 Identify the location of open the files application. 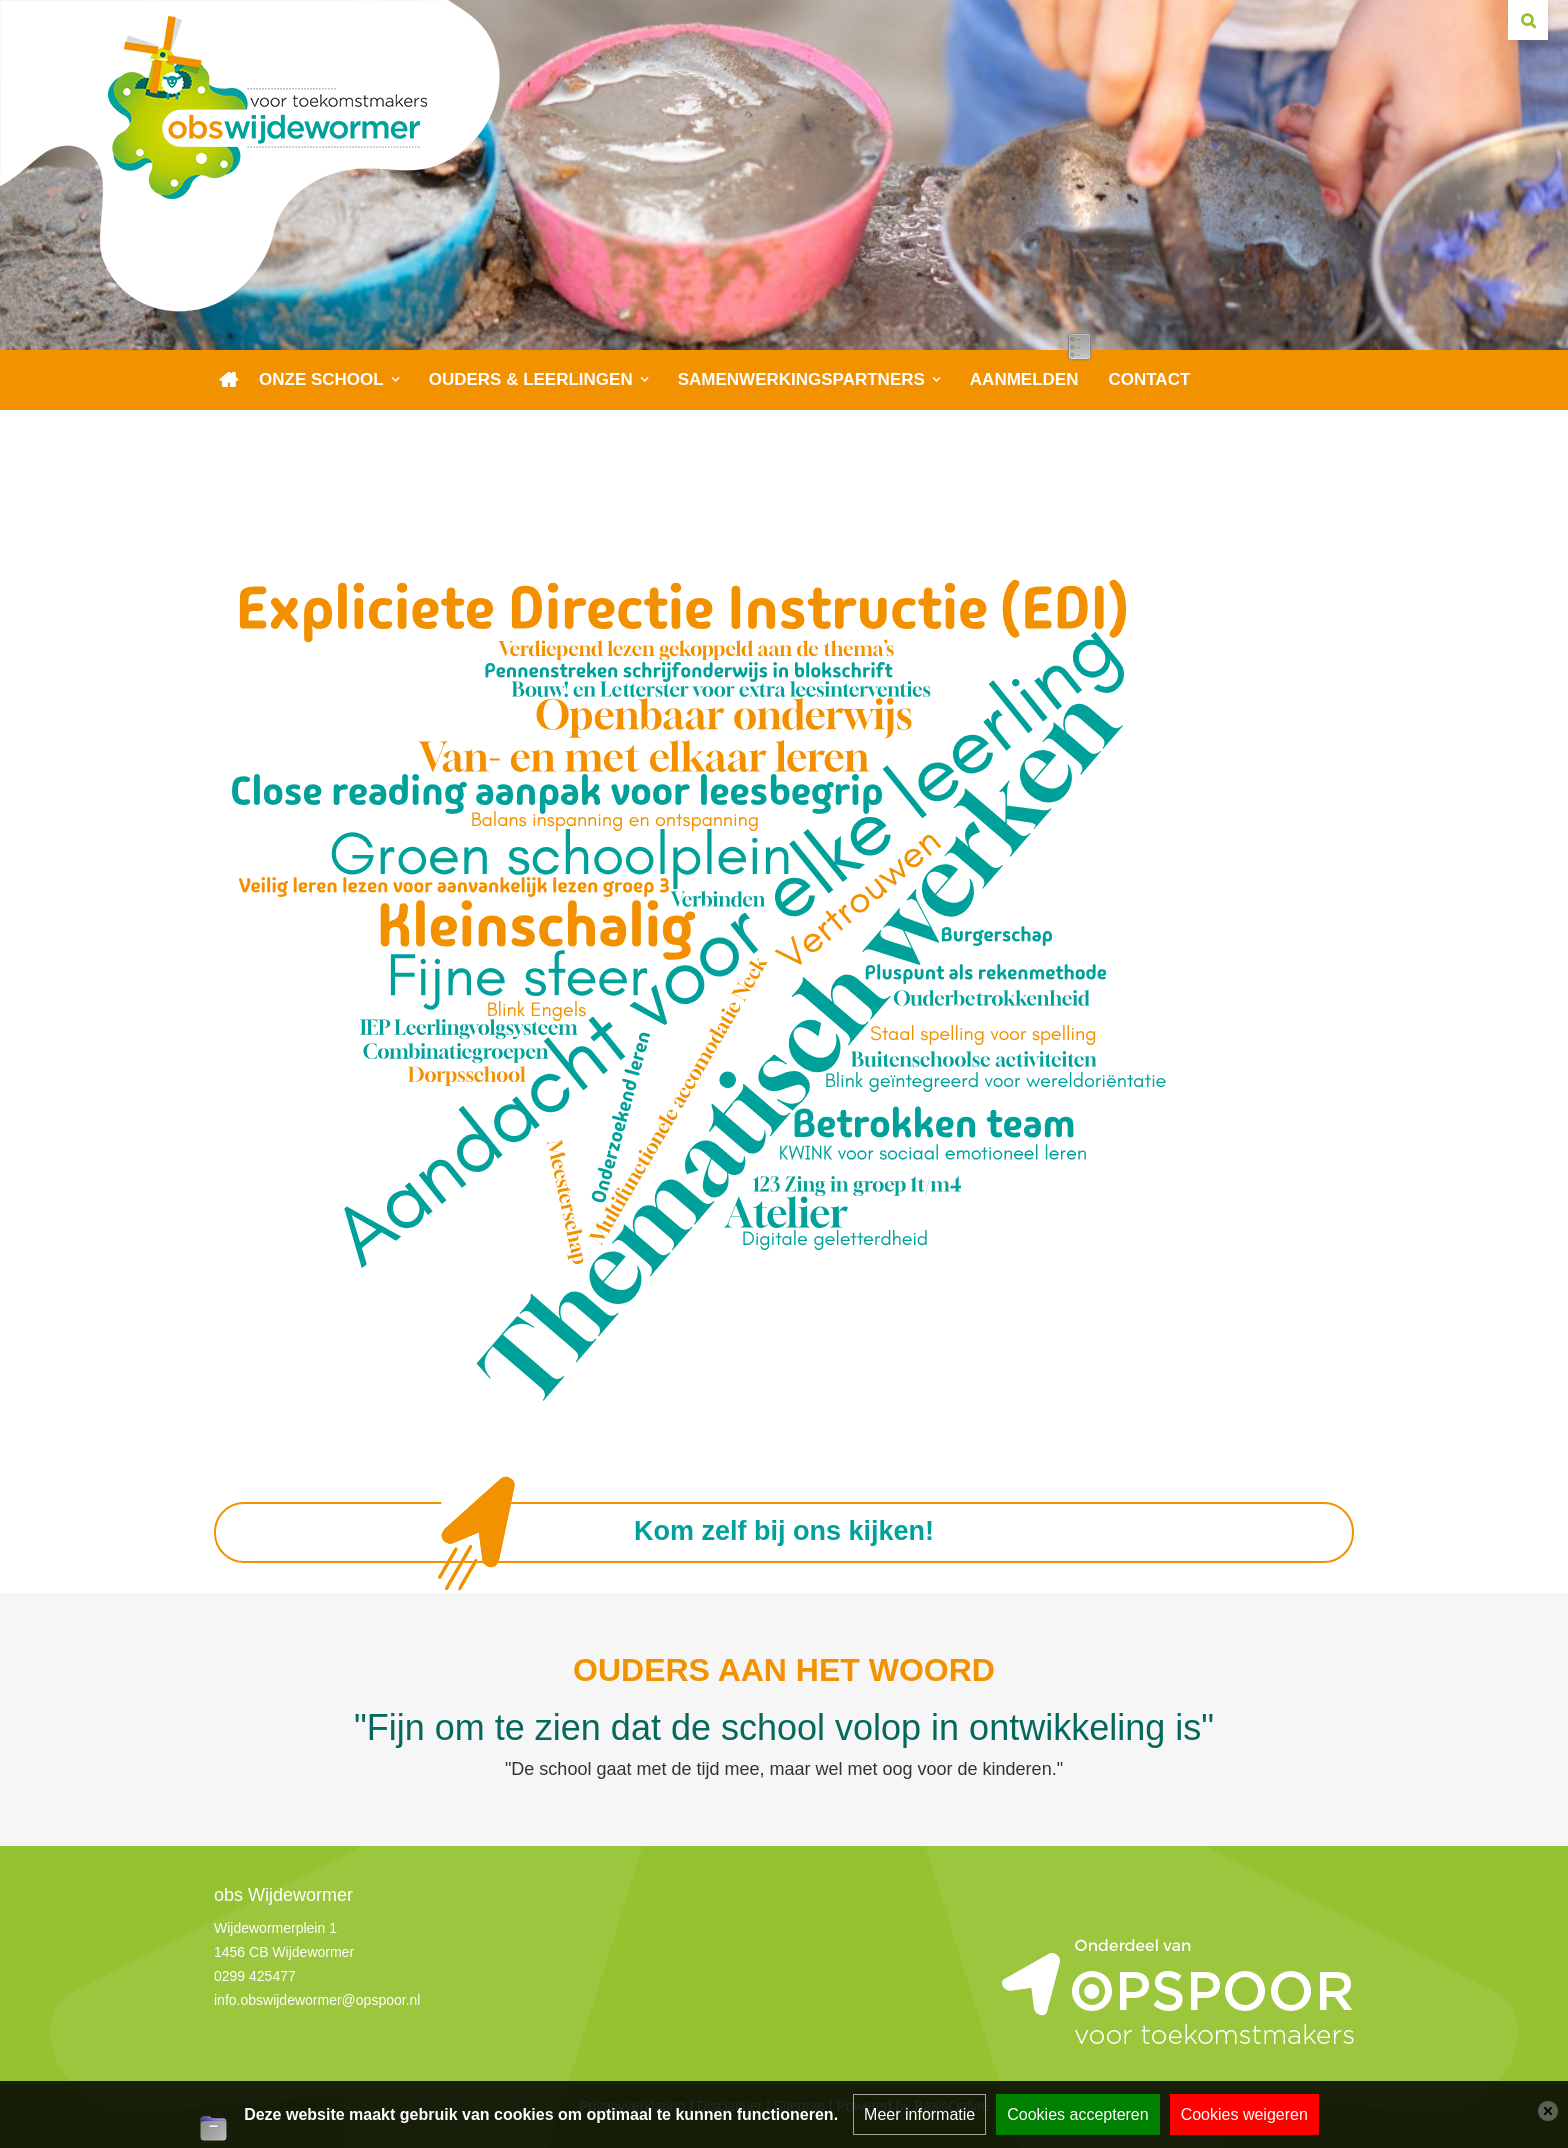
(213, 2128).